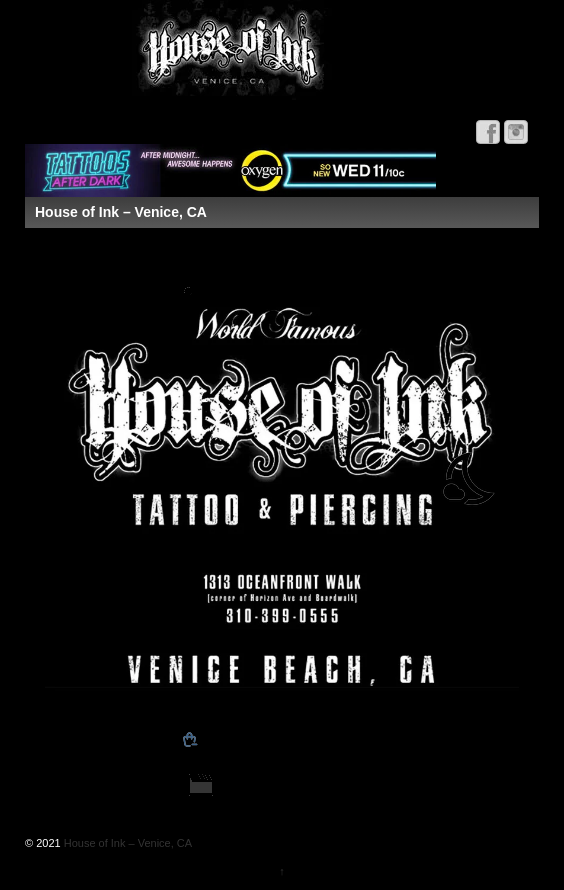 The height and width of the screenshot is (890, 564). I want to click on remove an item from your shopping bag, so click(189, 739).